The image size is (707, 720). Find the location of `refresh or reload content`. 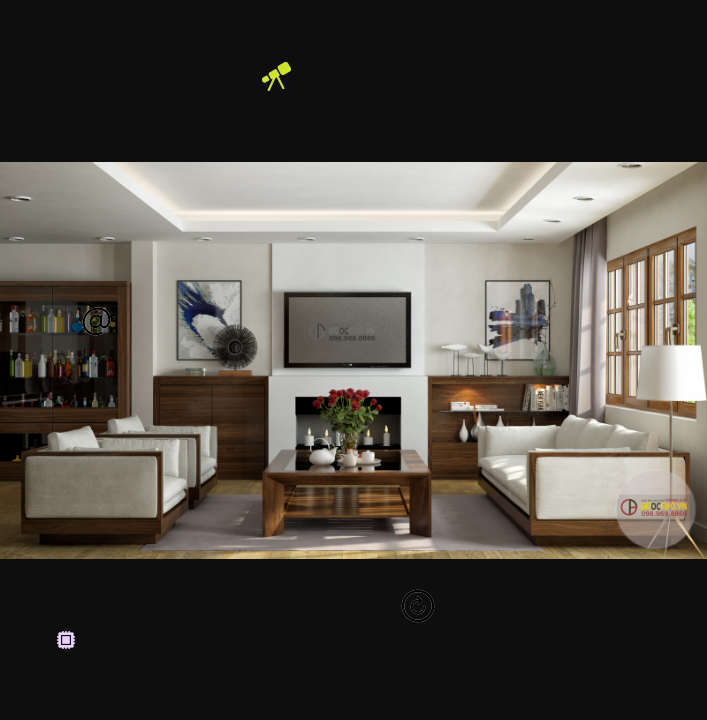

refresh or reload content is located at coordinates (418, 606).